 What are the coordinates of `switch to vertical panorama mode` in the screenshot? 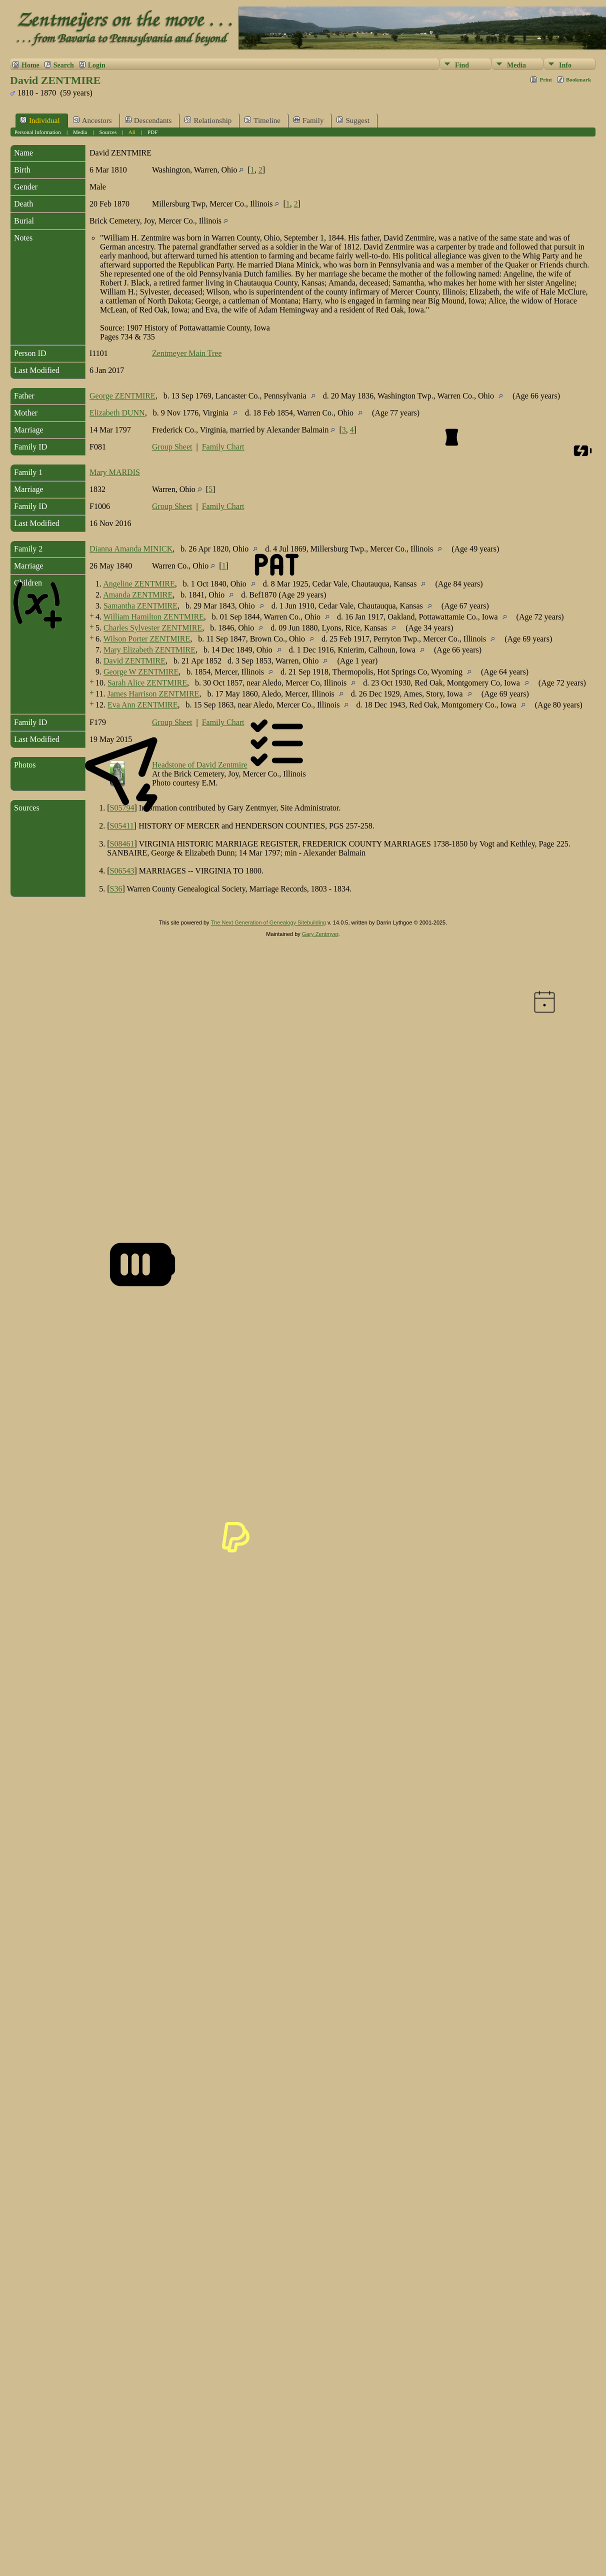 It's located at (452, 437).